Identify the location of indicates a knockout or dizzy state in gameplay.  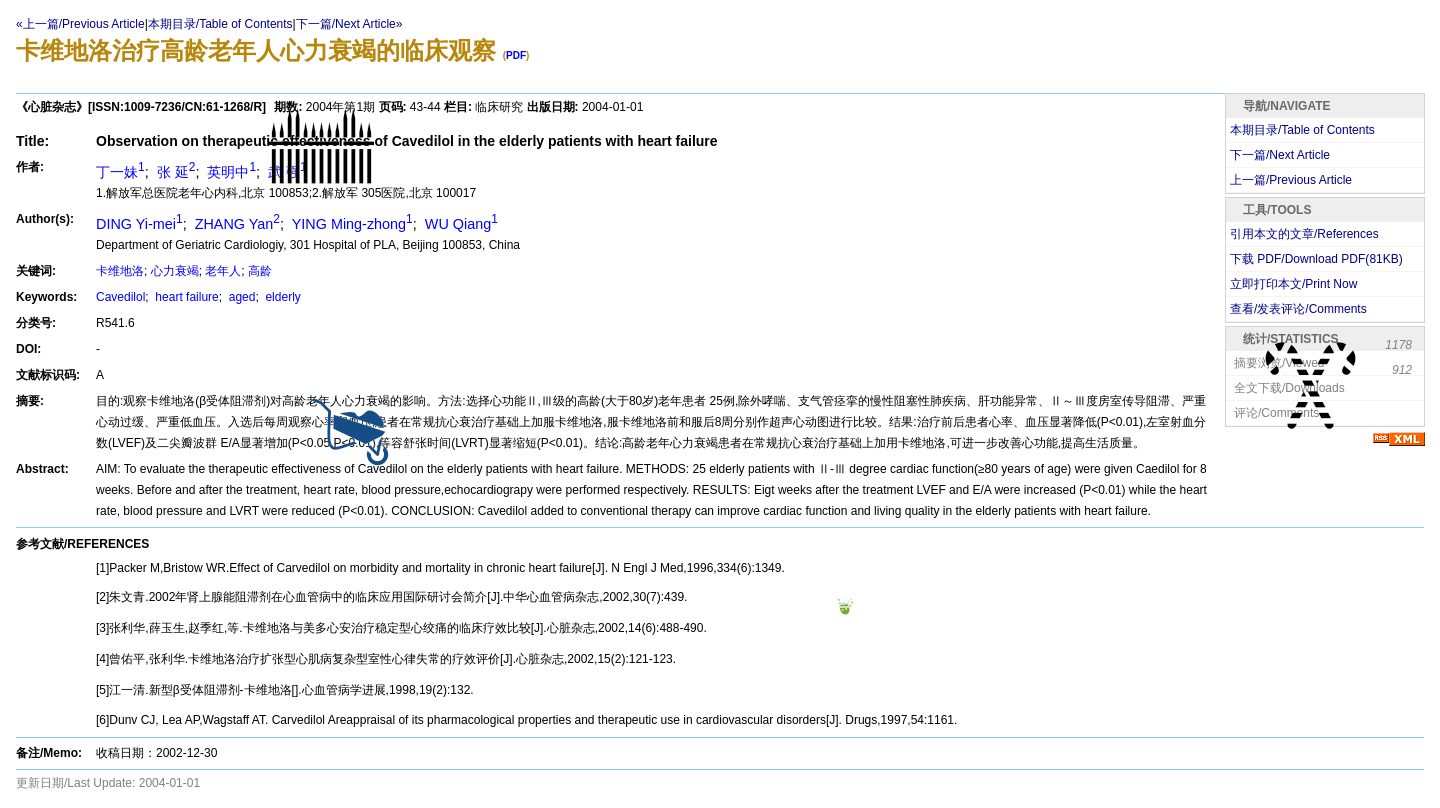
(845, 606).